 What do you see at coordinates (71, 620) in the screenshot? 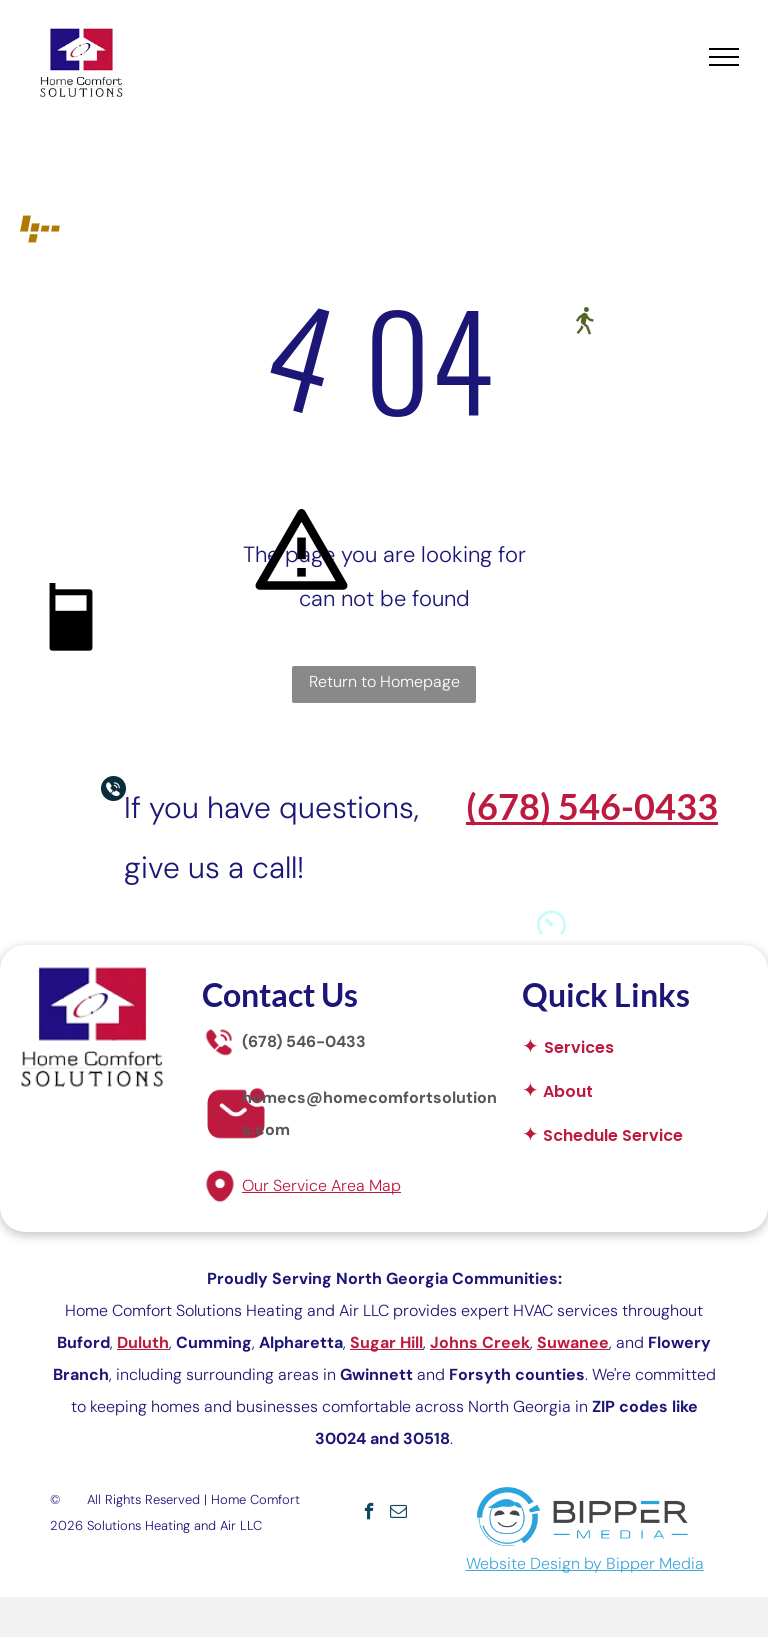
I see `indicates mobile device or phone functionality` at bounding box center [71, 620].